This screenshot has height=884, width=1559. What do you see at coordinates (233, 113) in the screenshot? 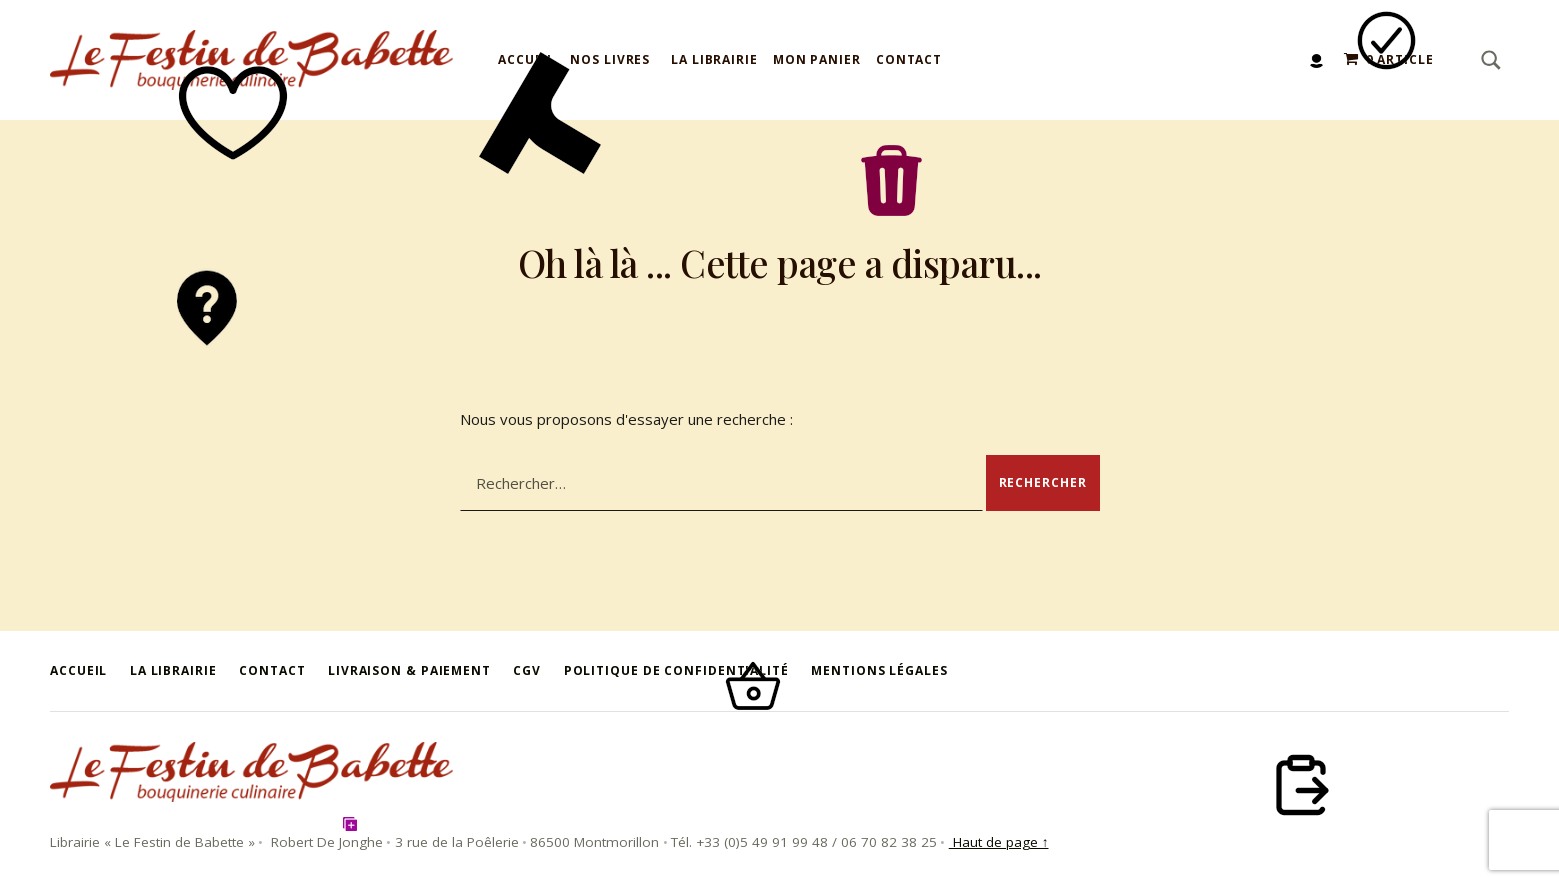
I see `like or favorite this item` at bounding box center [233, 113].